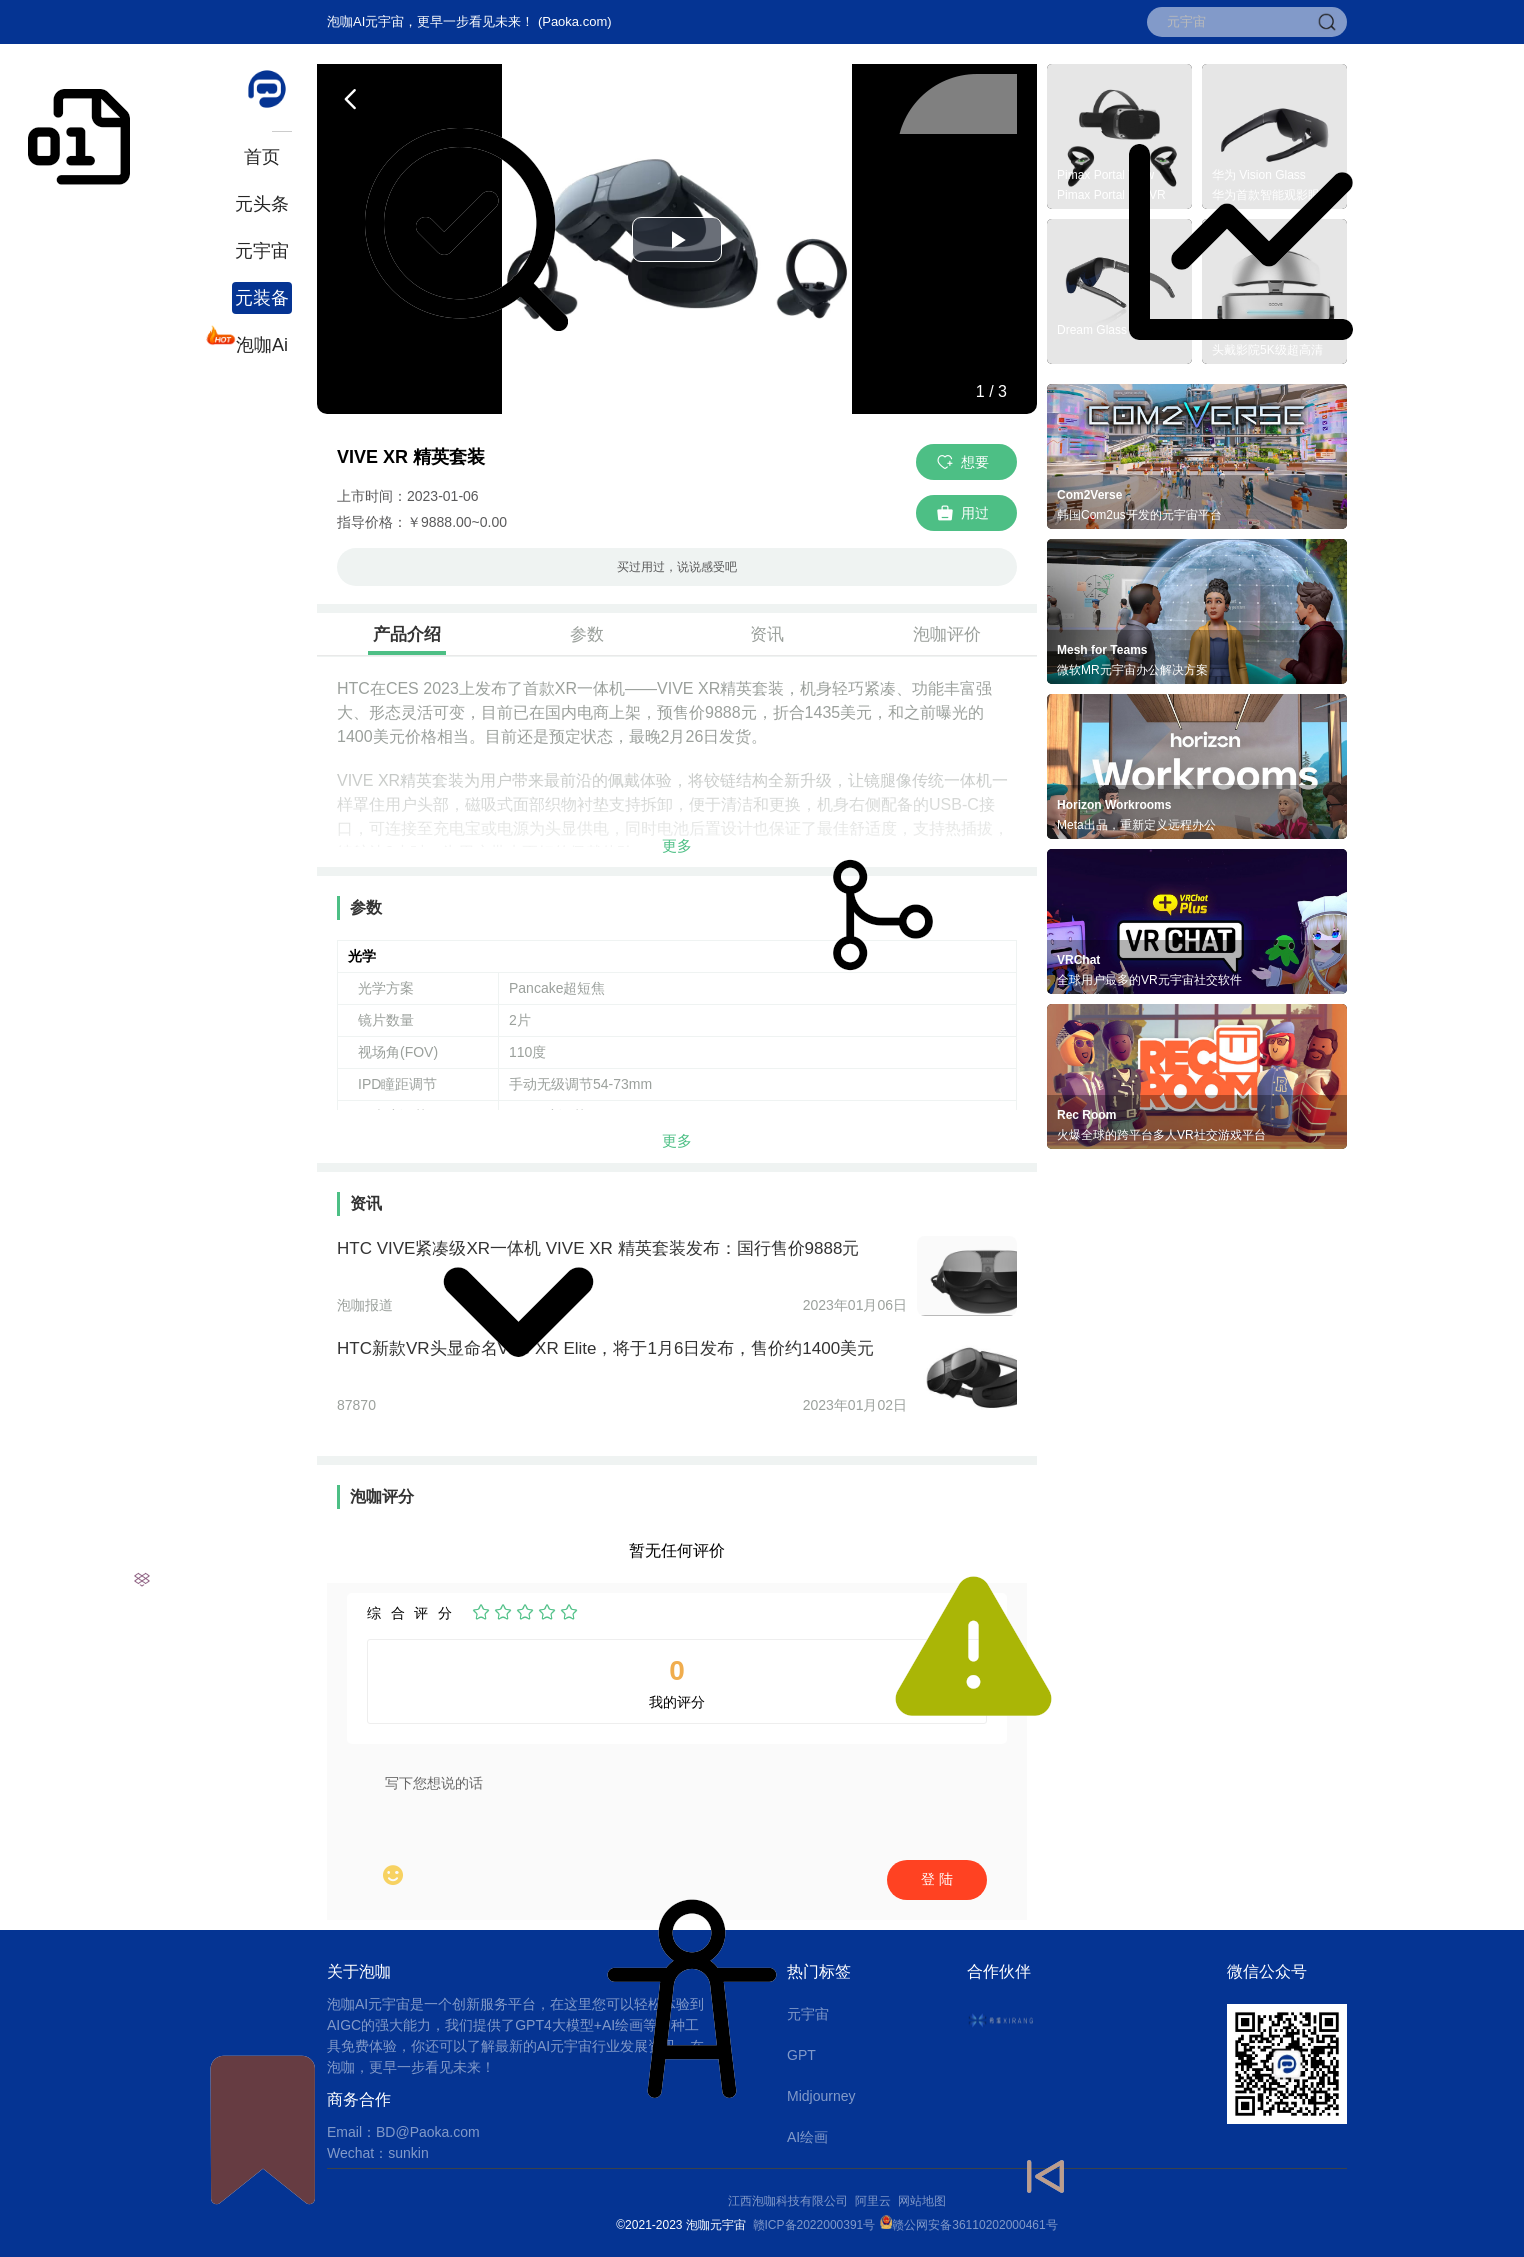 The height and width of the screenshot is (2257, 1524). What do you see at coordinates (518, 1304) in the screenshot?
I see `expand a dropdown menu or collapsed section` at bounding box center [518, 1304].